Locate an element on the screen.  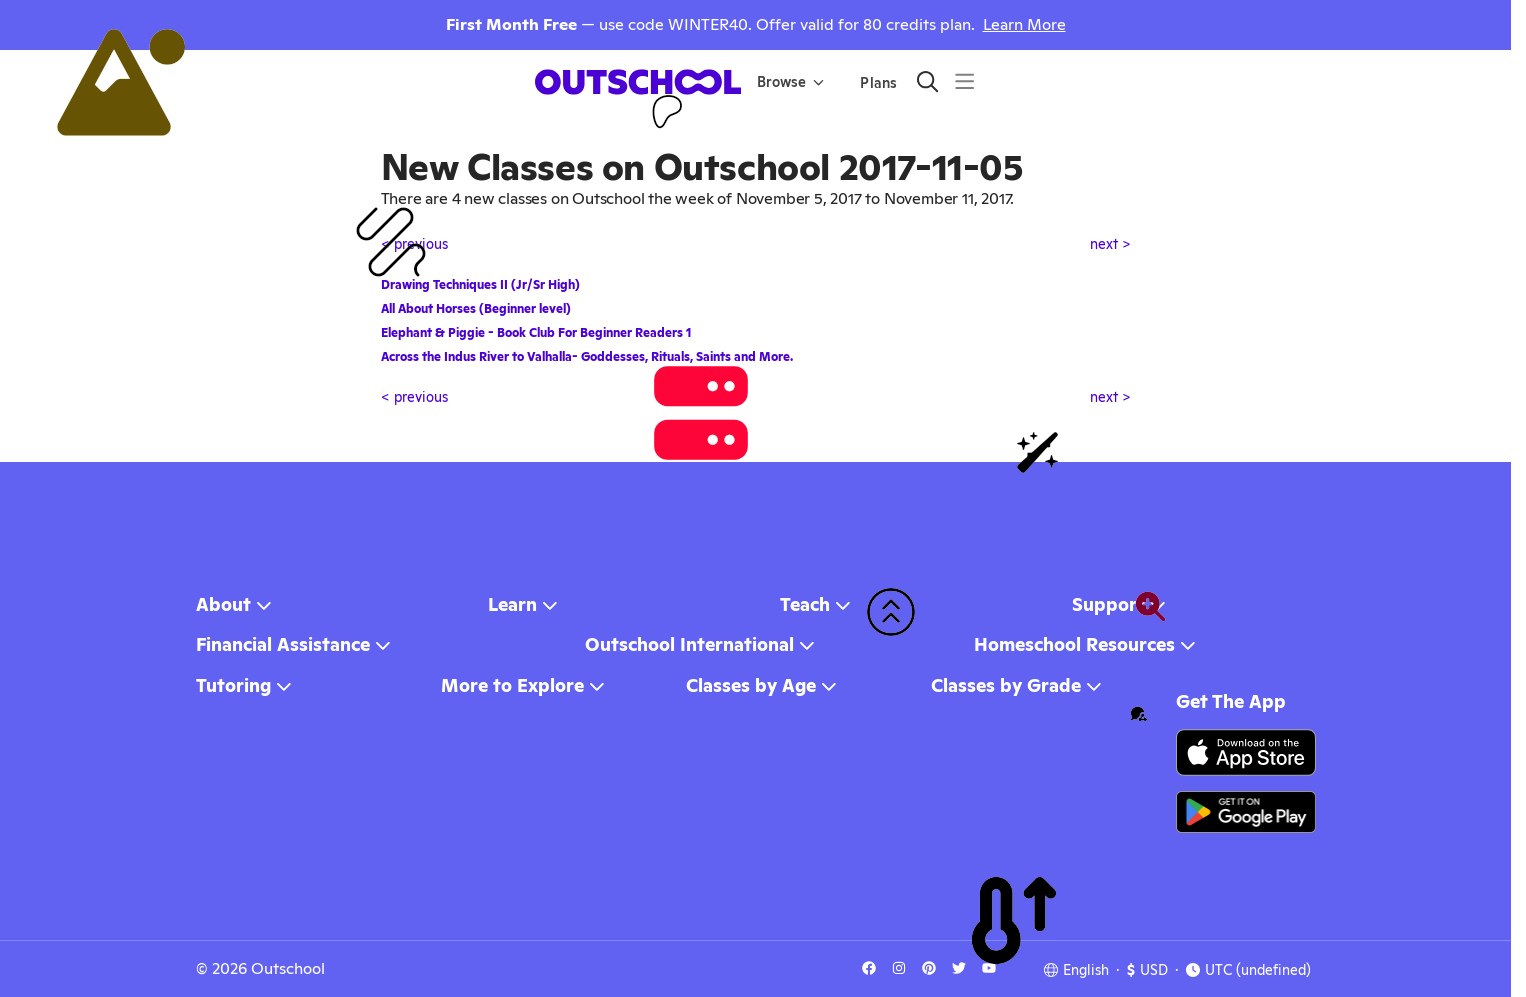
view connected conversations or message threads is located at coordinates (1138, 713).